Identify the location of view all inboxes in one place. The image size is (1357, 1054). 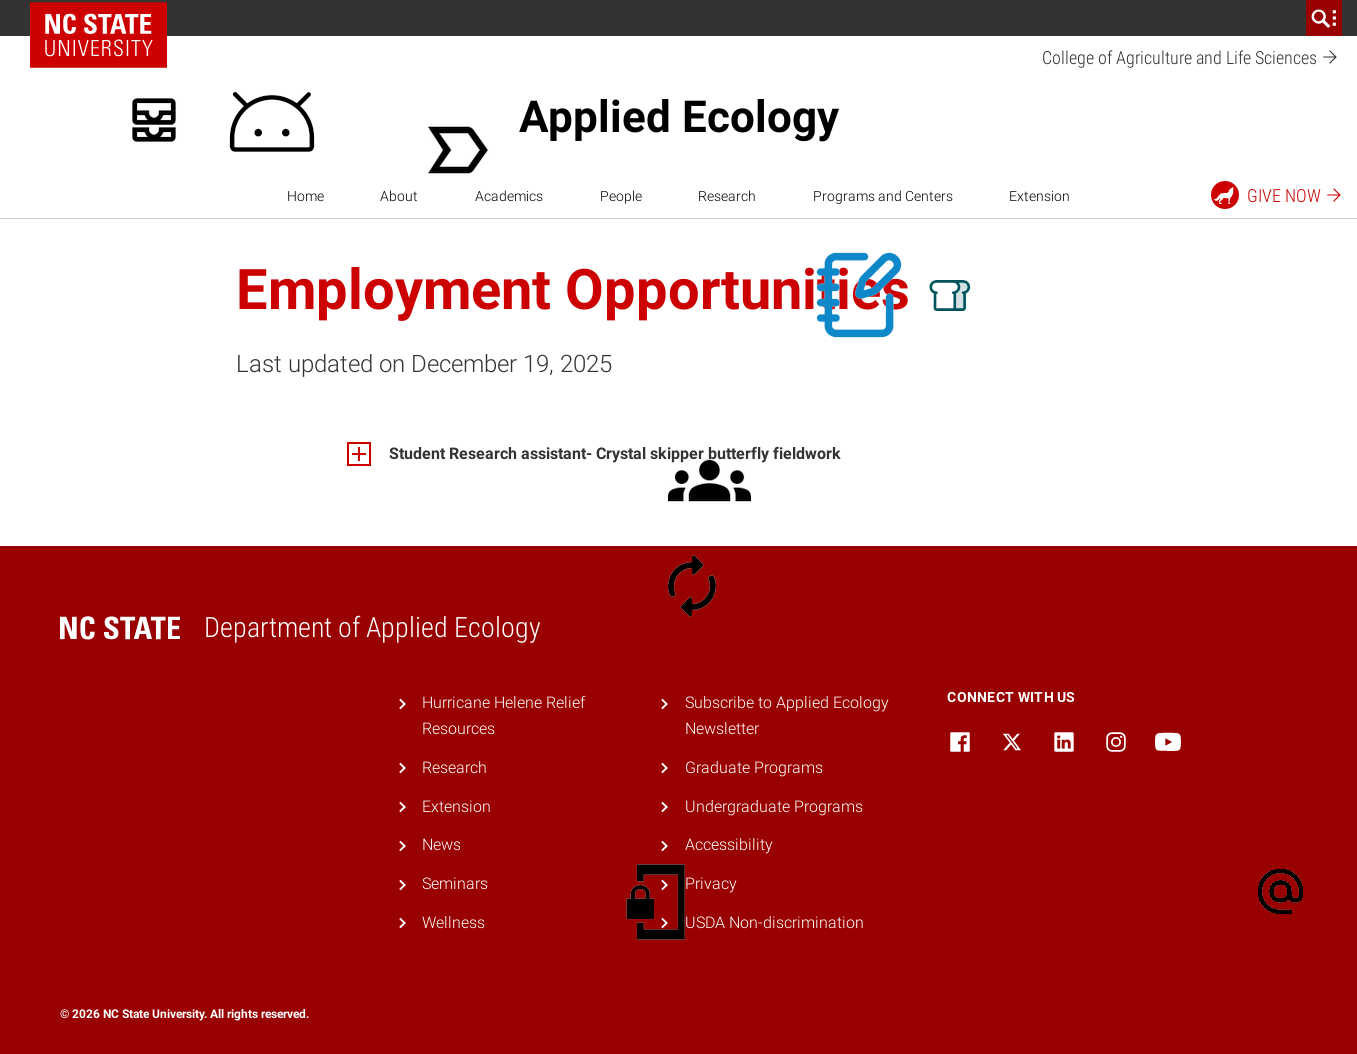
(154, 120).